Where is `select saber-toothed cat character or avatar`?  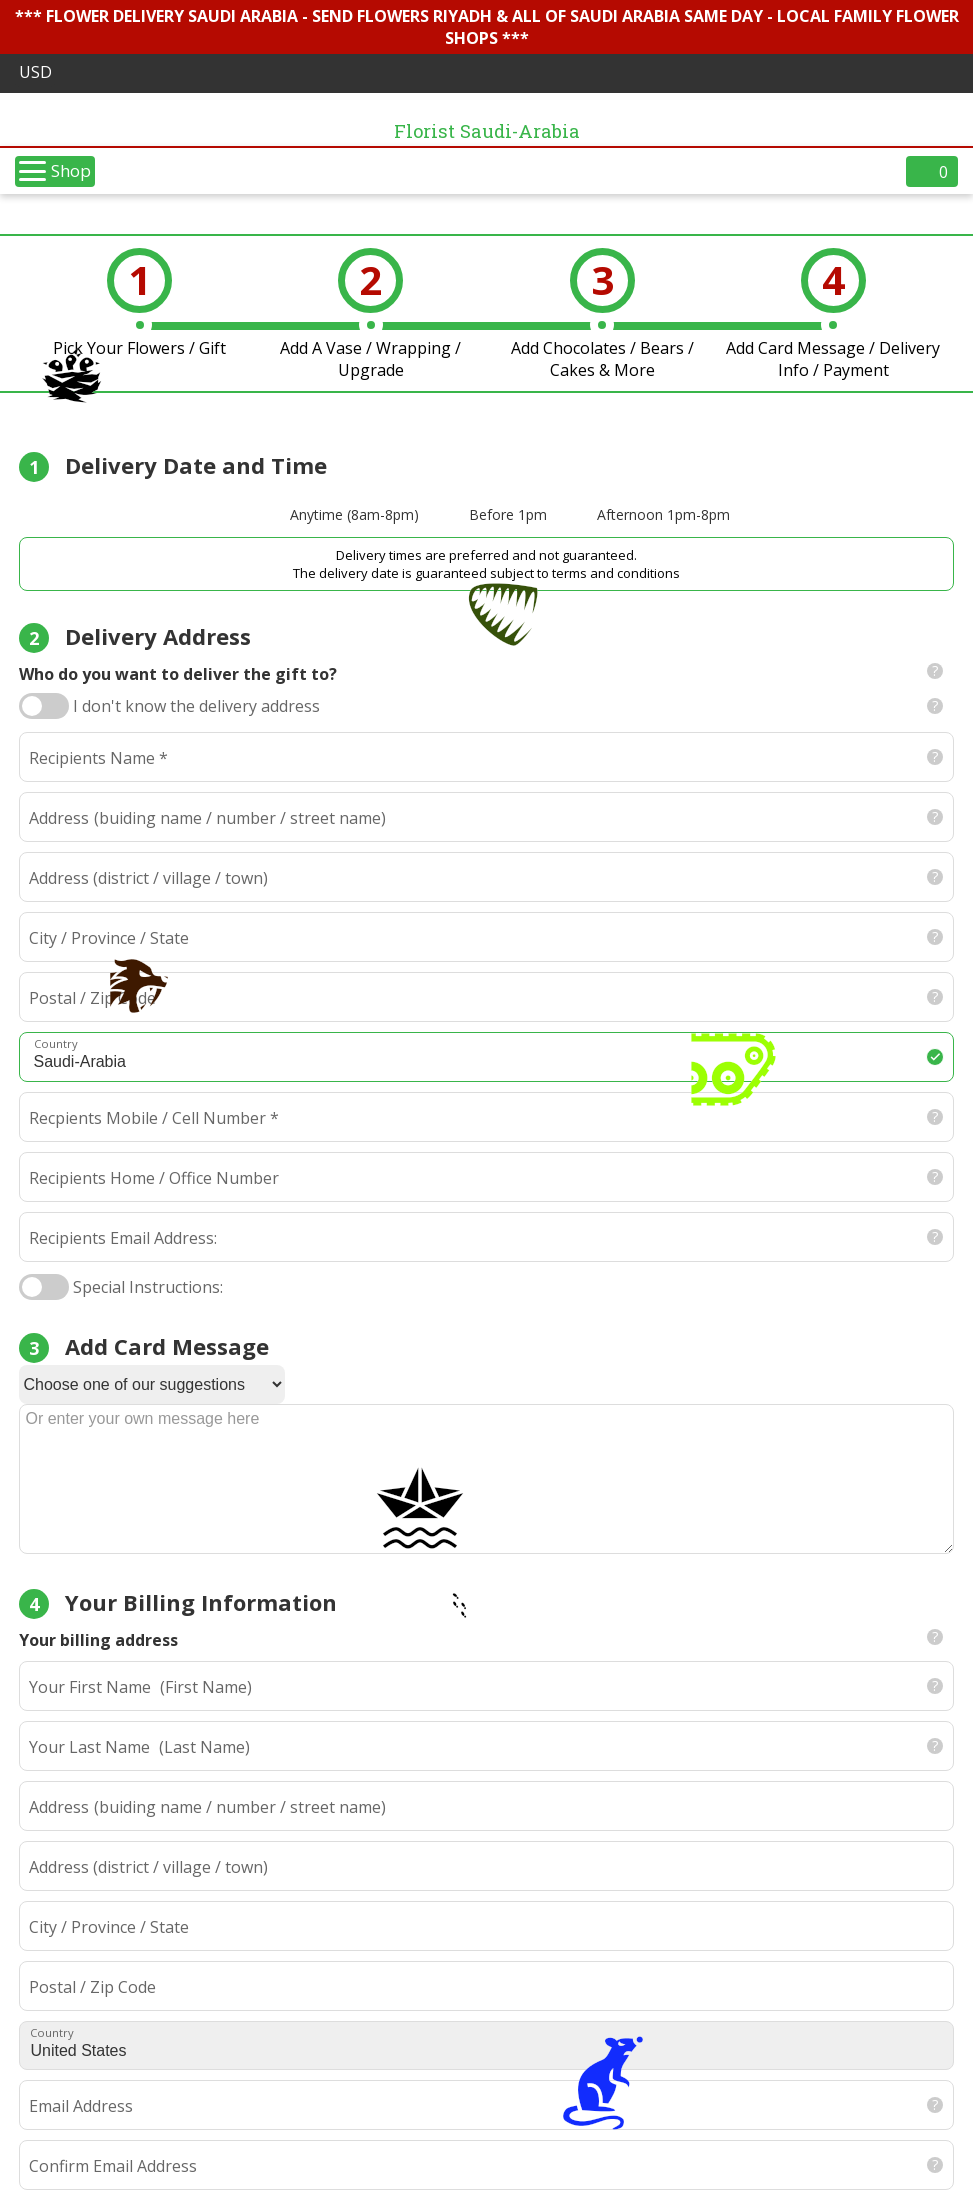 select saber-toothed cat character or avatar is located at coordinates (139, 986).